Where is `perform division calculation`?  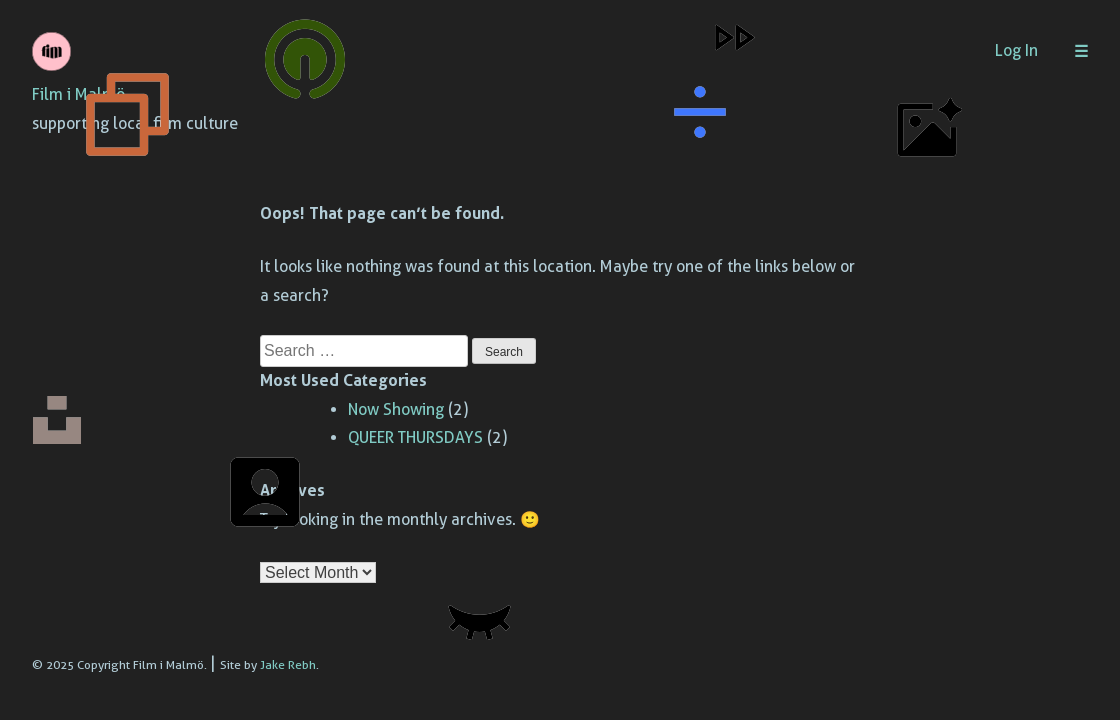 perform division calculation is located at coordinates (700, 112).